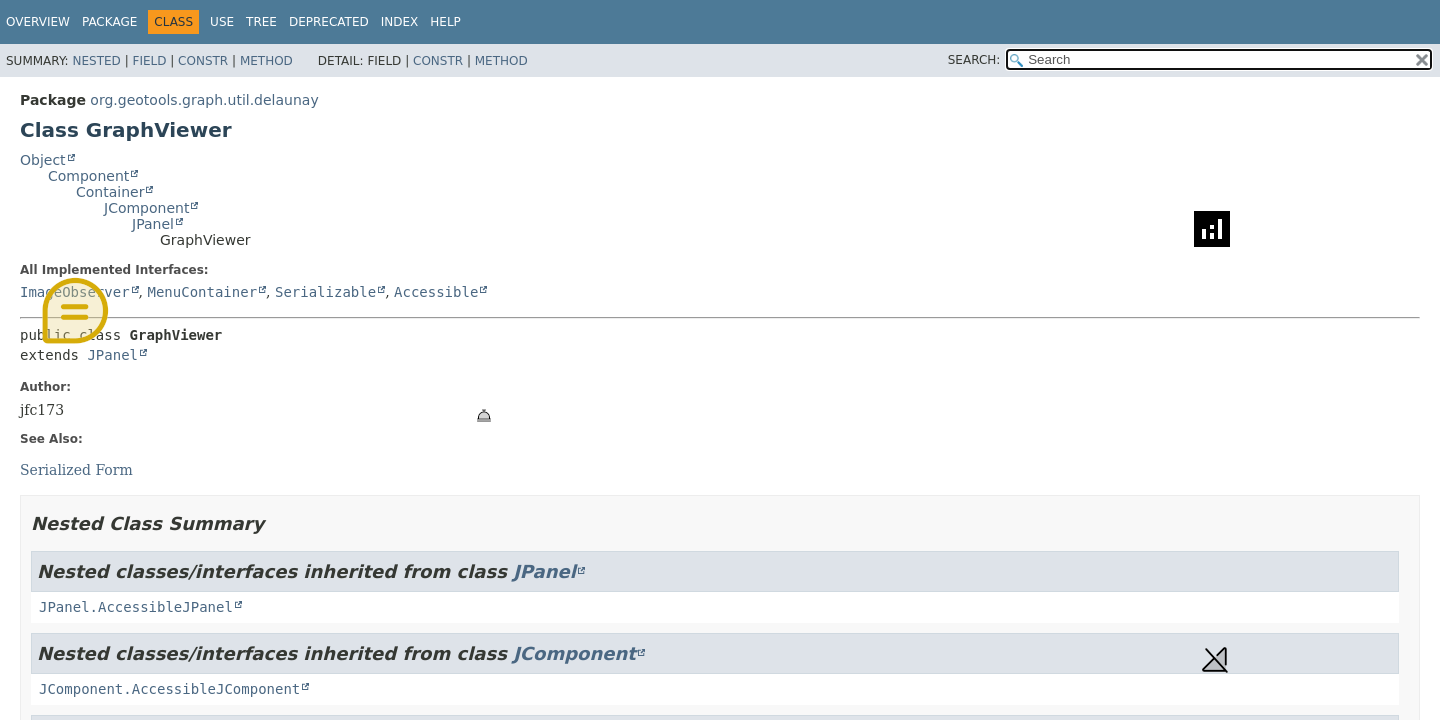 This screenshot has width=1440, height=720. I want to click on no cellular signal available, so click(1216, 660).